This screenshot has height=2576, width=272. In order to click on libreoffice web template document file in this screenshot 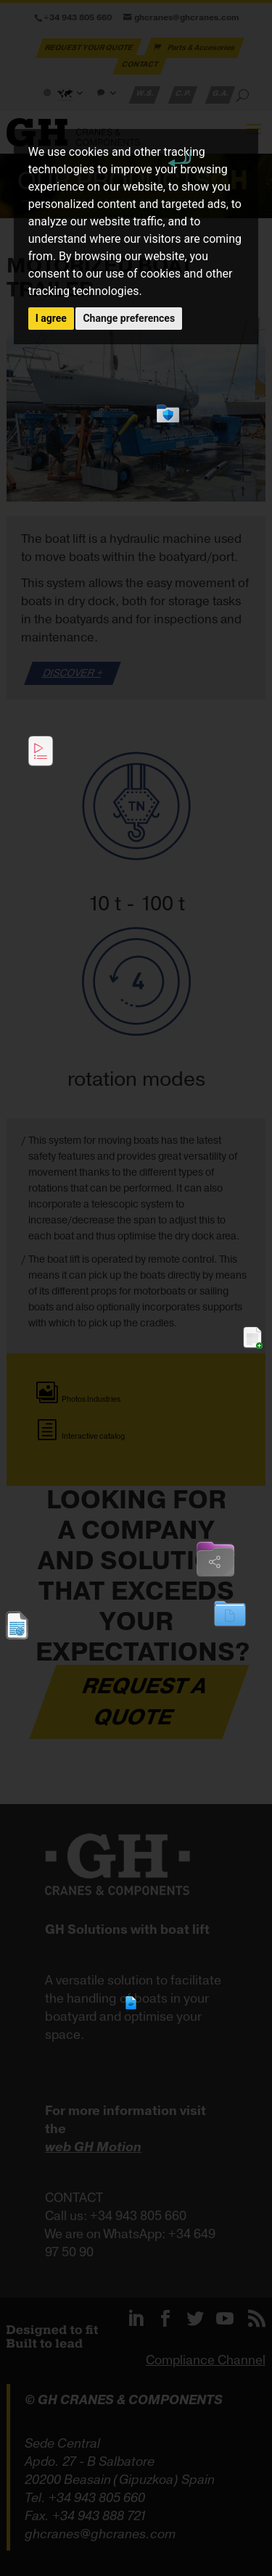, I will do `click(17, 1625)`.